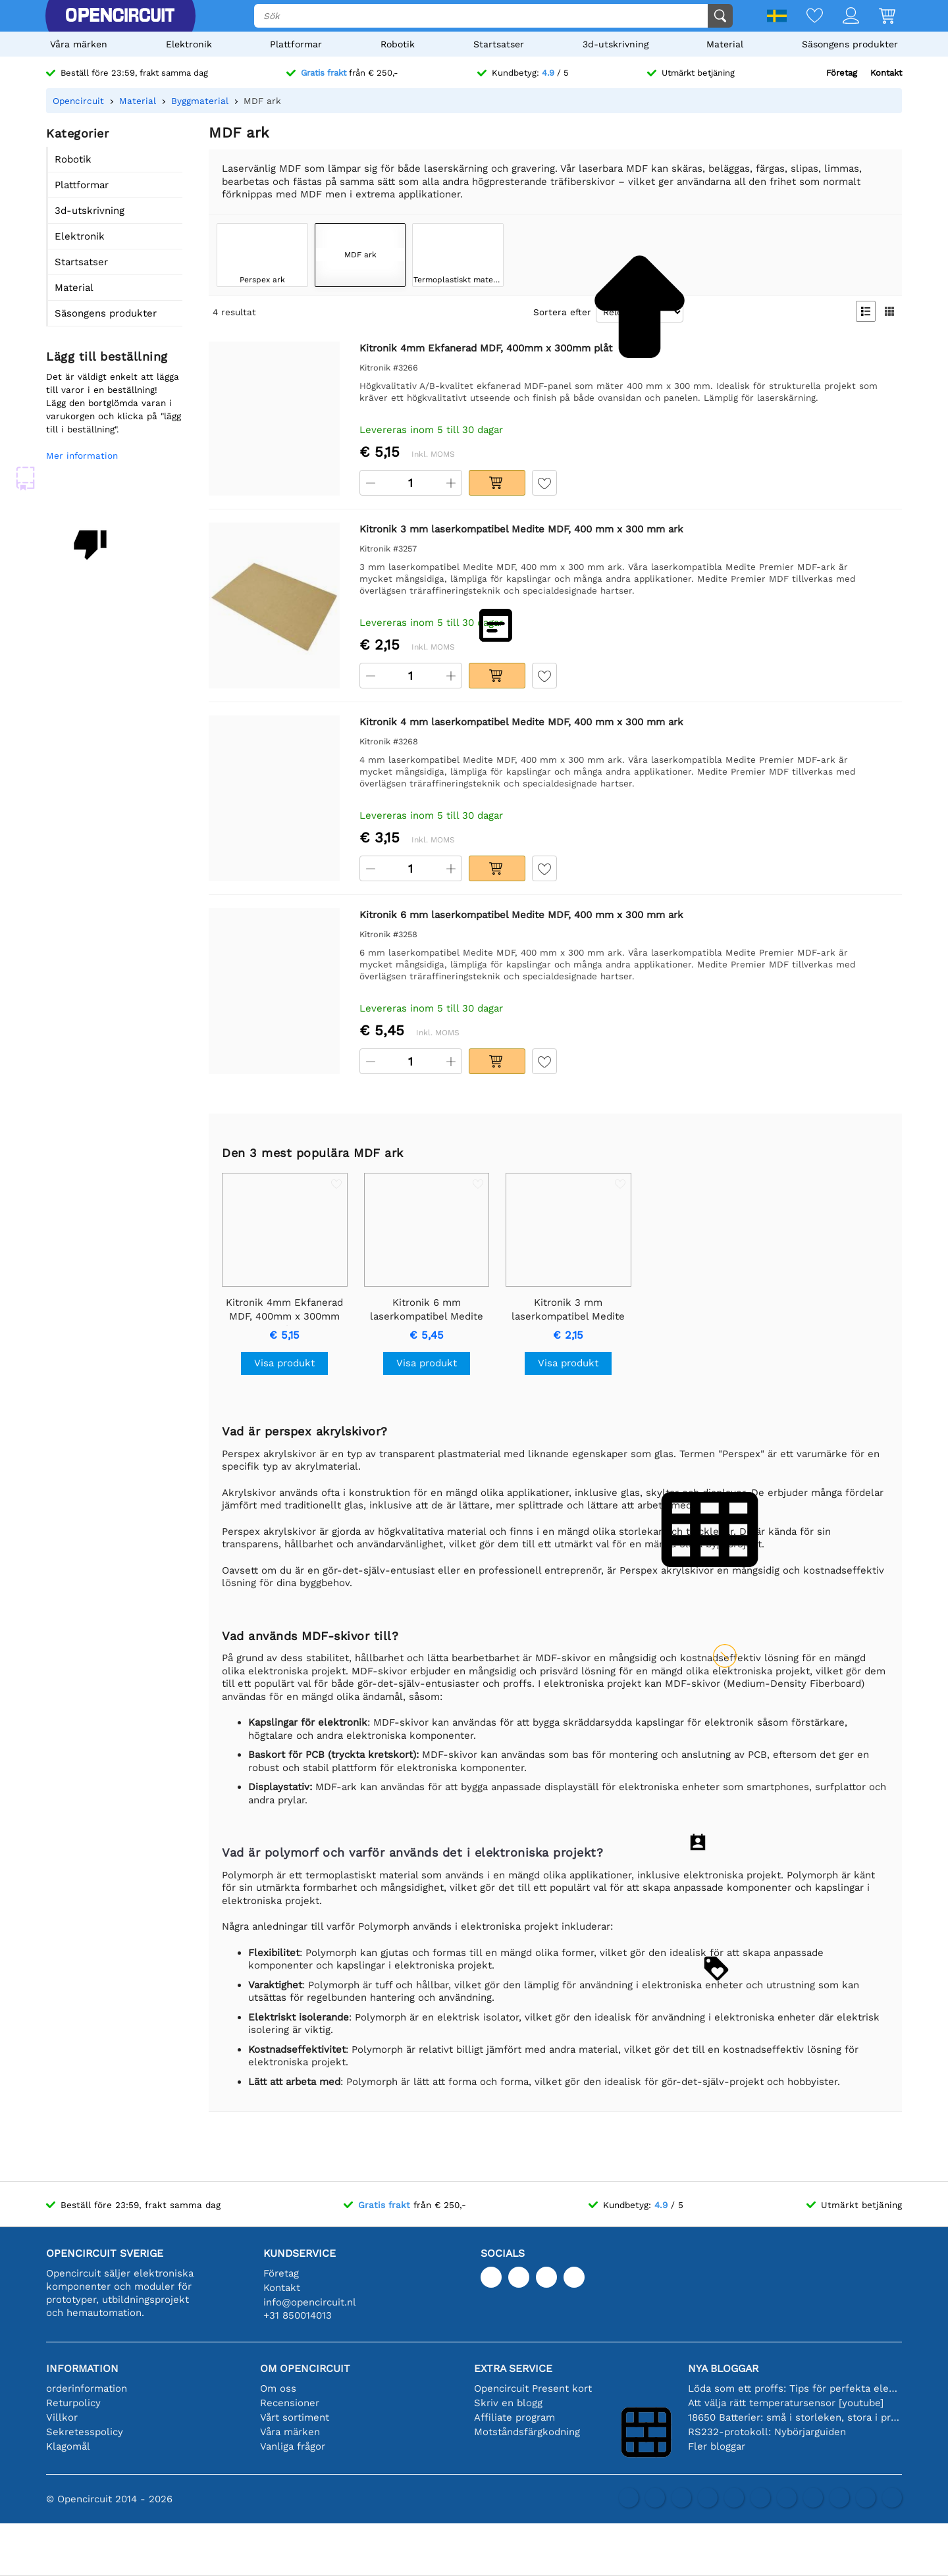 The image size is (948, 2576). I want to click on dislike or downvote content, so click(90, 544).